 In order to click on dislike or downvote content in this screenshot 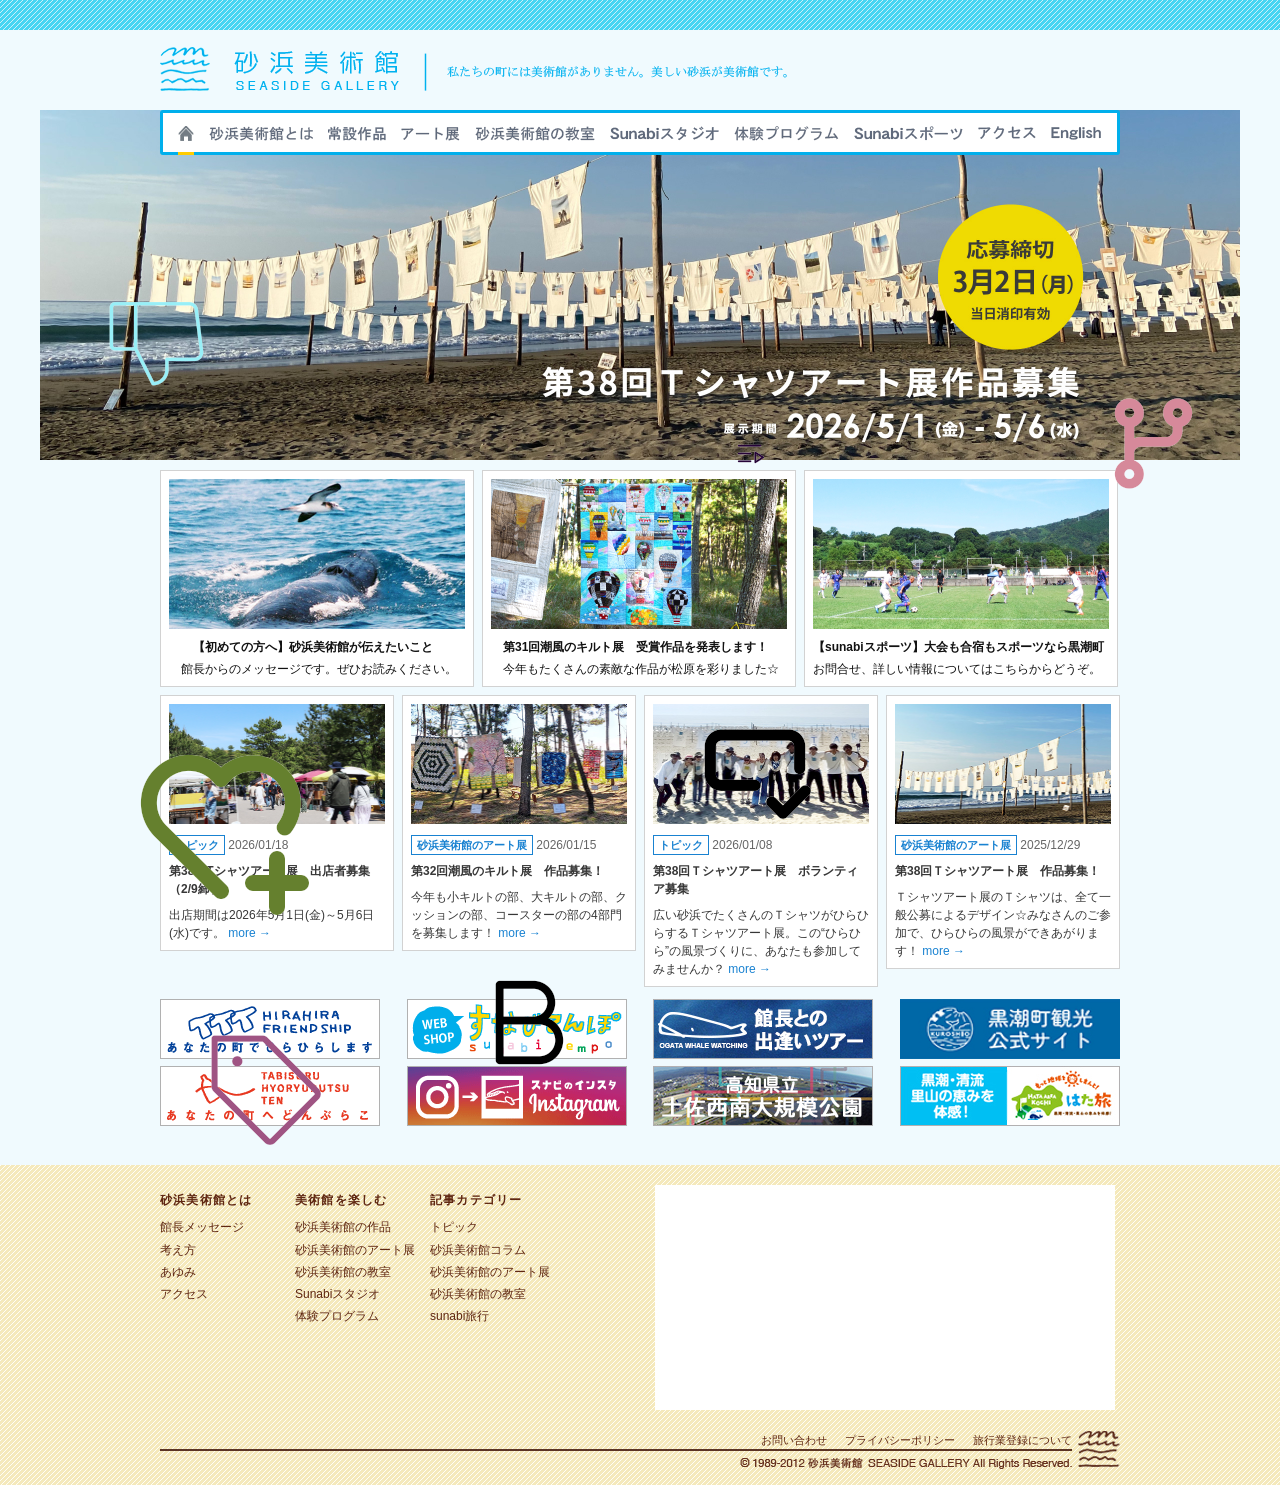, I will do `click(156, 338)`.